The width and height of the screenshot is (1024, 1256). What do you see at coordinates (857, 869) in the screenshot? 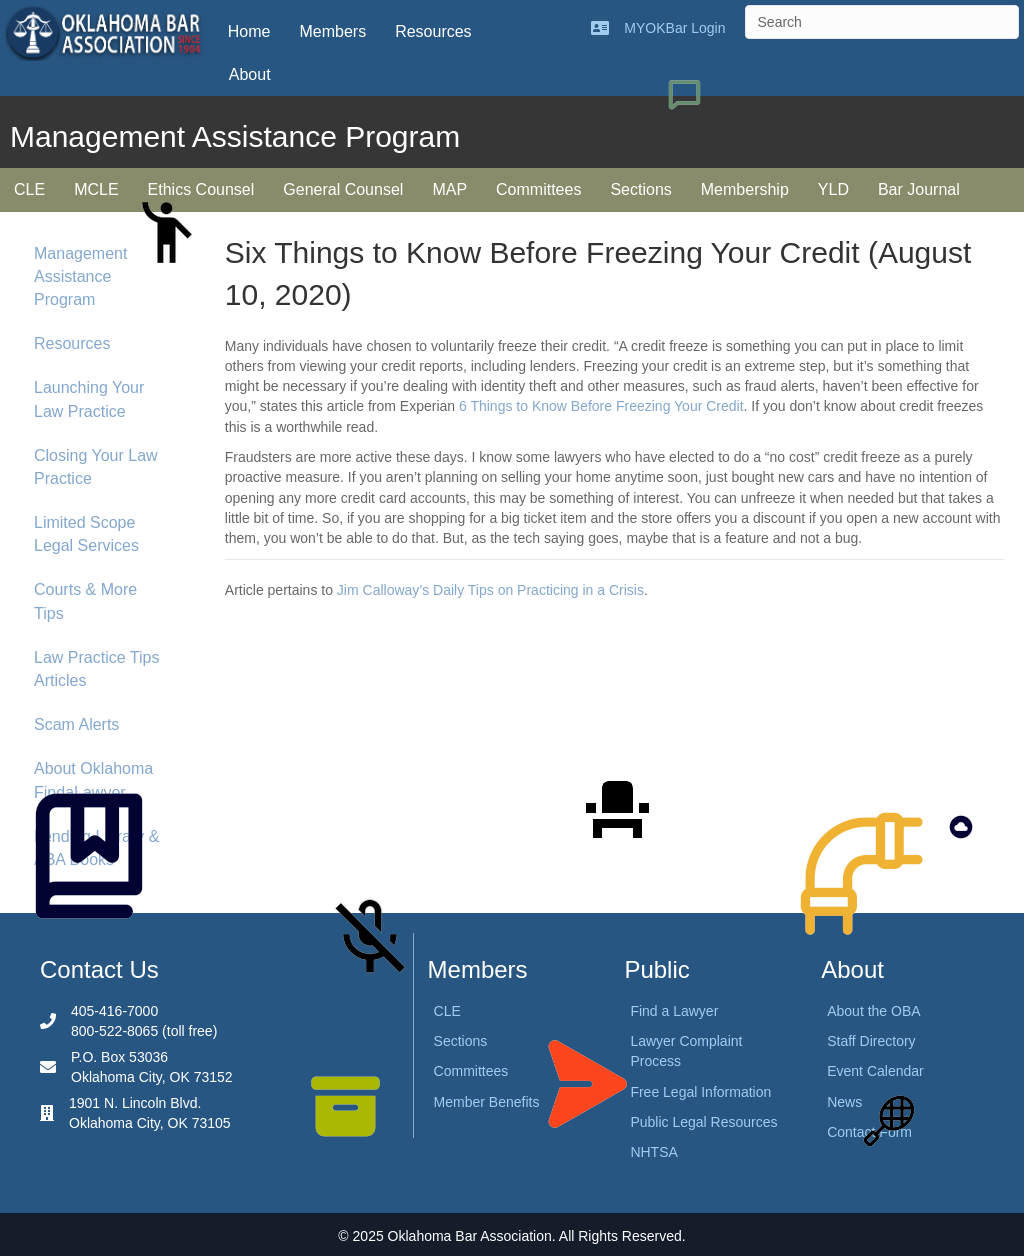
I see `plumbing or pipe system settings` at bounding box center [857, 869].